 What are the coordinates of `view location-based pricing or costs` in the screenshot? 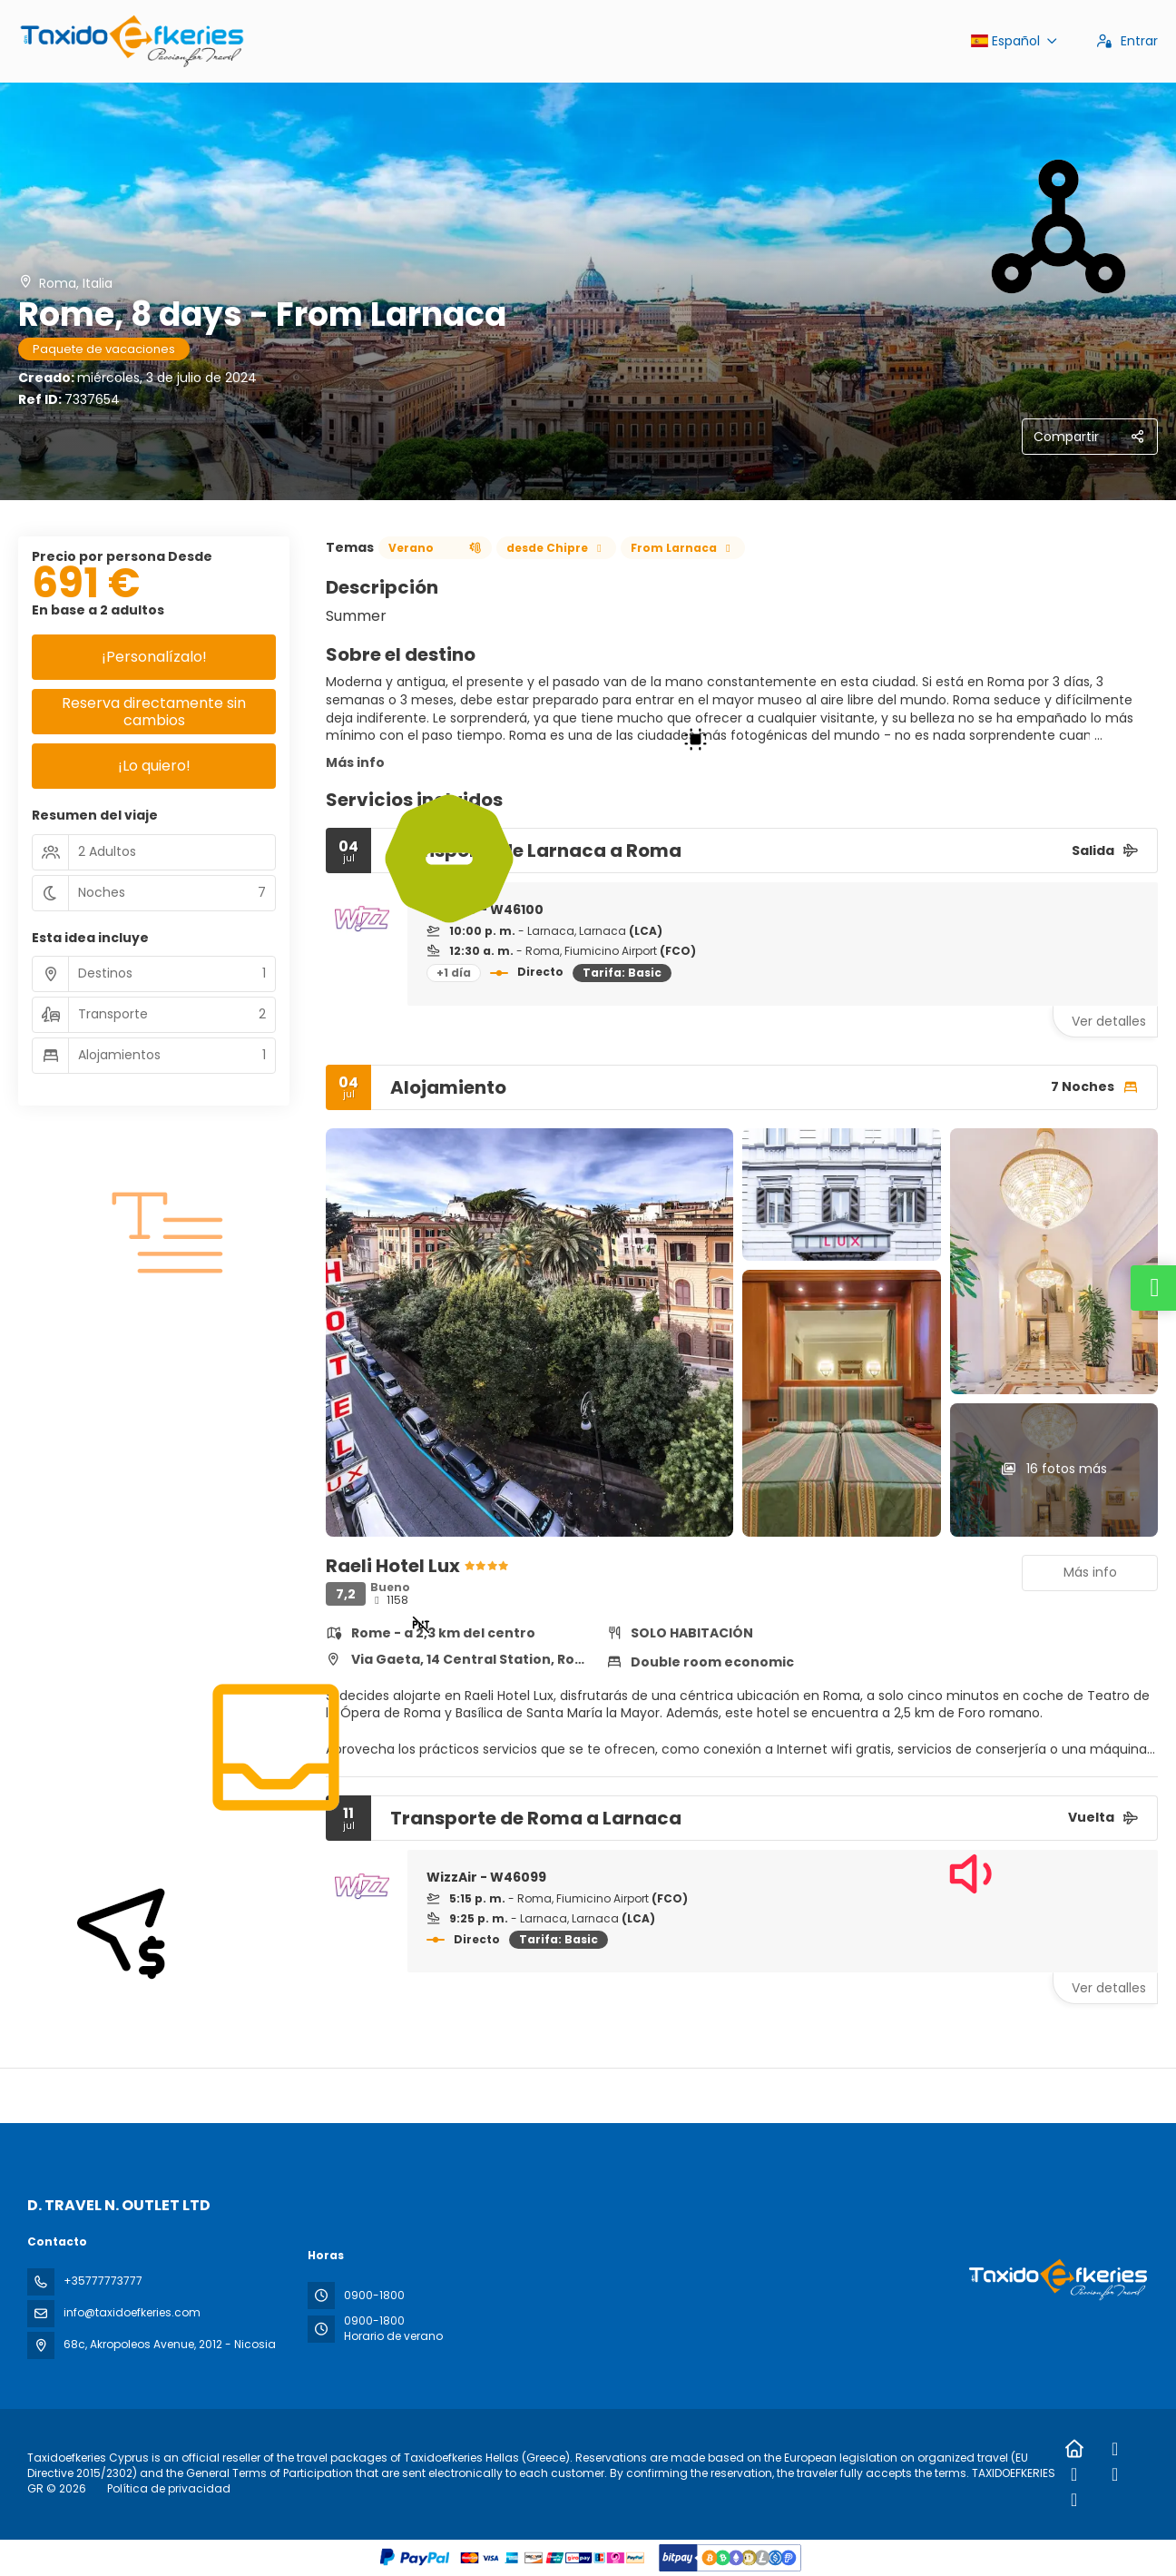 It's located at (122, 1932).